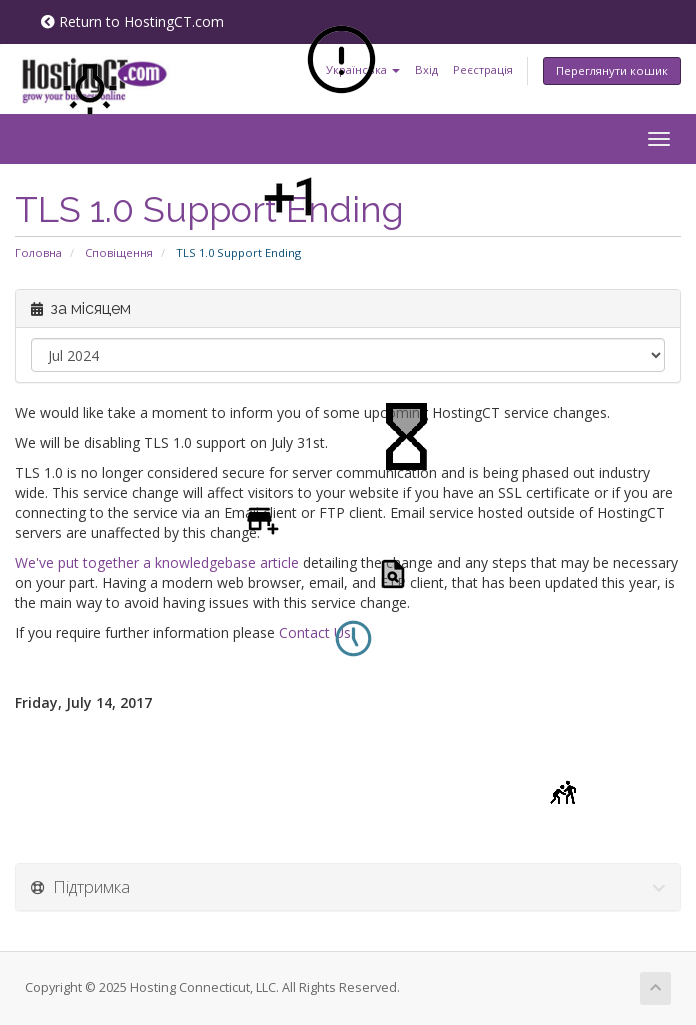 The width and height of the screenshot is (696, 1025). I want to click on indicates time remaining or process starting, so click(406, 436).